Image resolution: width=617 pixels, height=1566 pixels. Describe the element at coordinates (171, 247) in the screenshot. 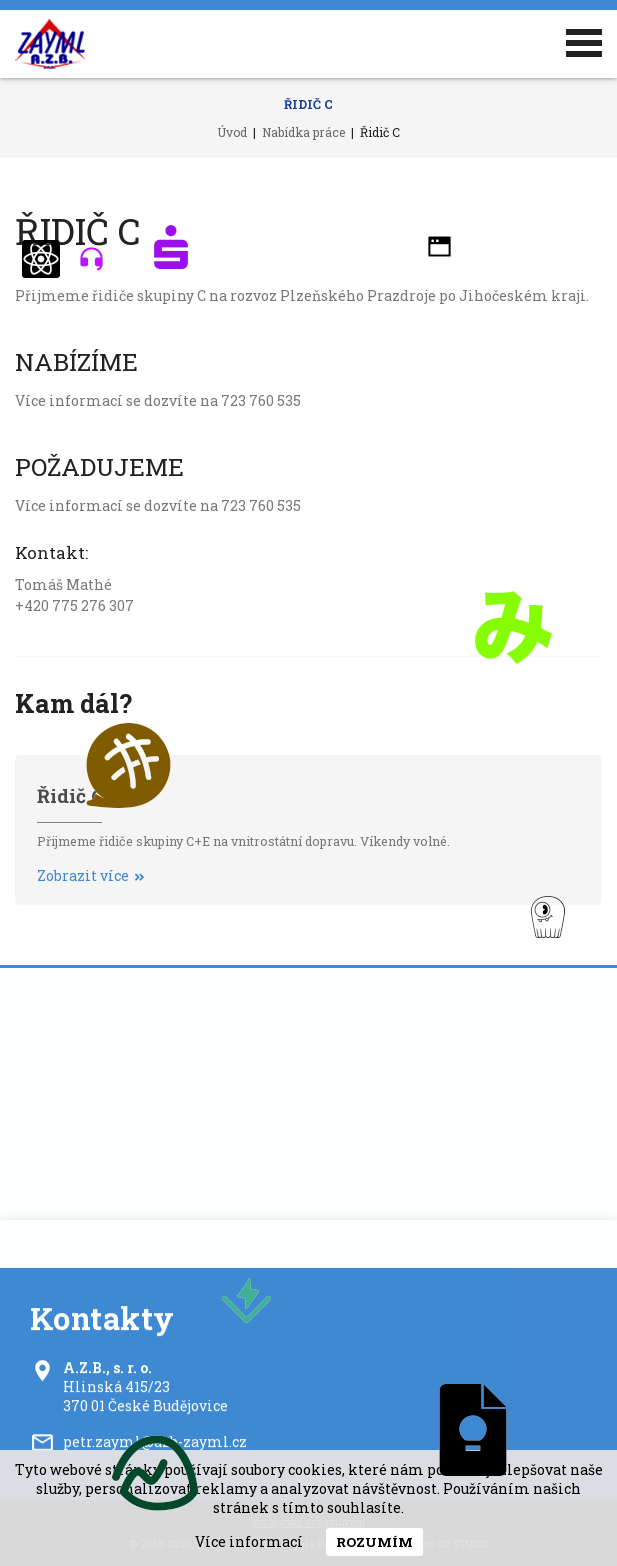

I see `open the Sparkasse banking app` at that location.